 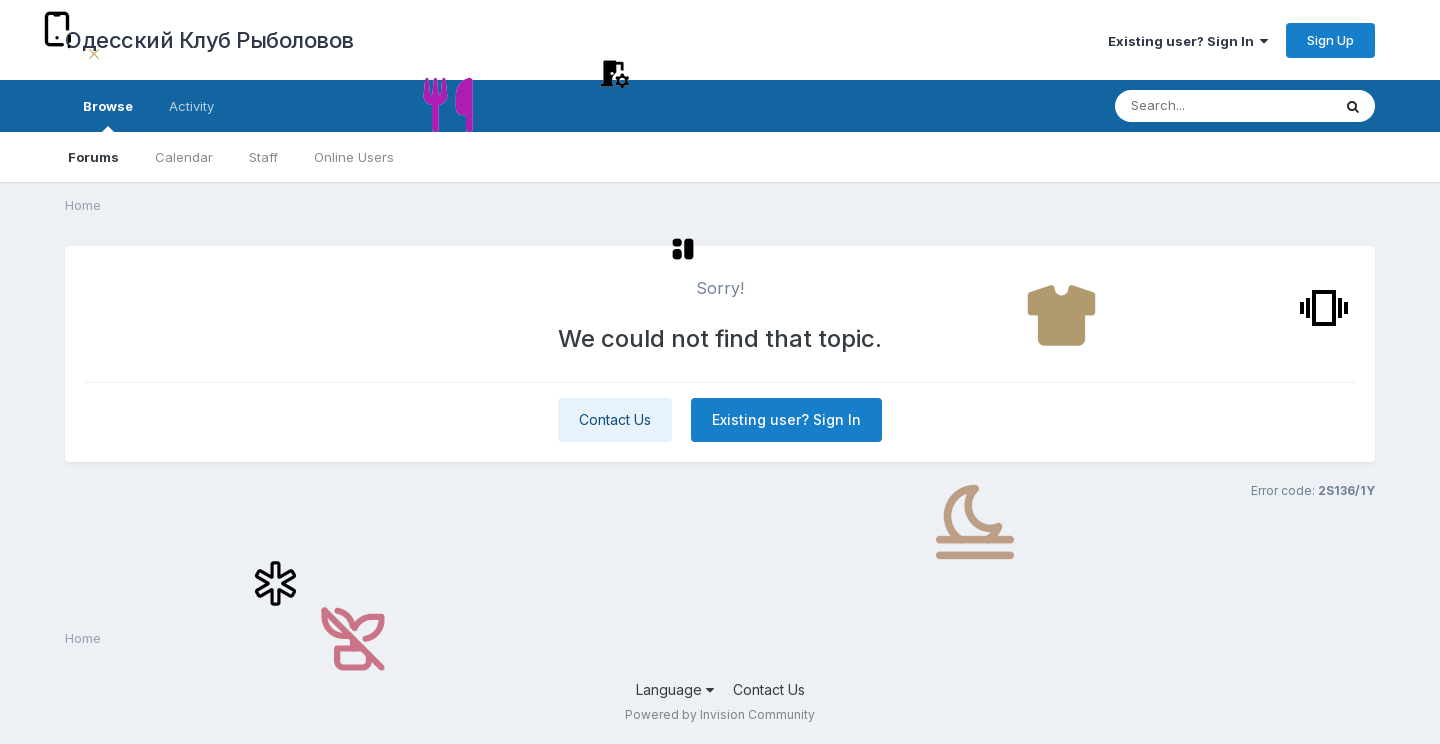 What do you see at coordinates (1324, 308) in the screenshot?
I see `enable vibration mode for notifications` at bounding box center [1324, 308].